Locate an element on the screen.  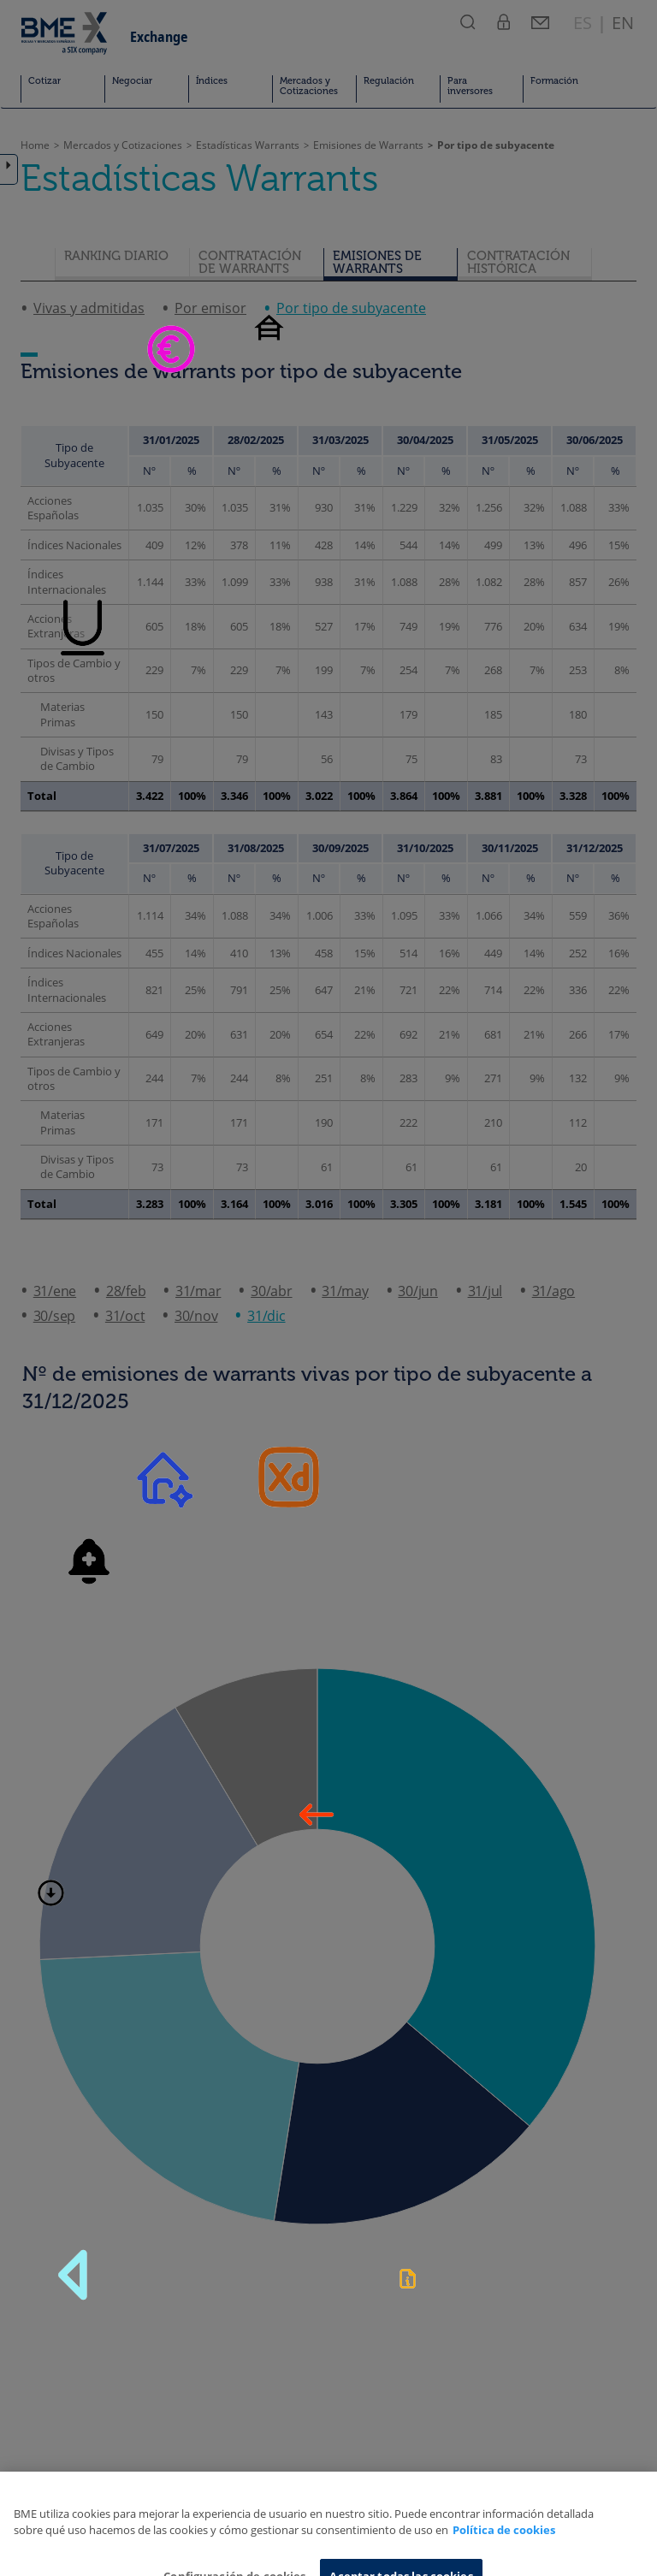
view balance in euros is located at coordinates (171, 349).